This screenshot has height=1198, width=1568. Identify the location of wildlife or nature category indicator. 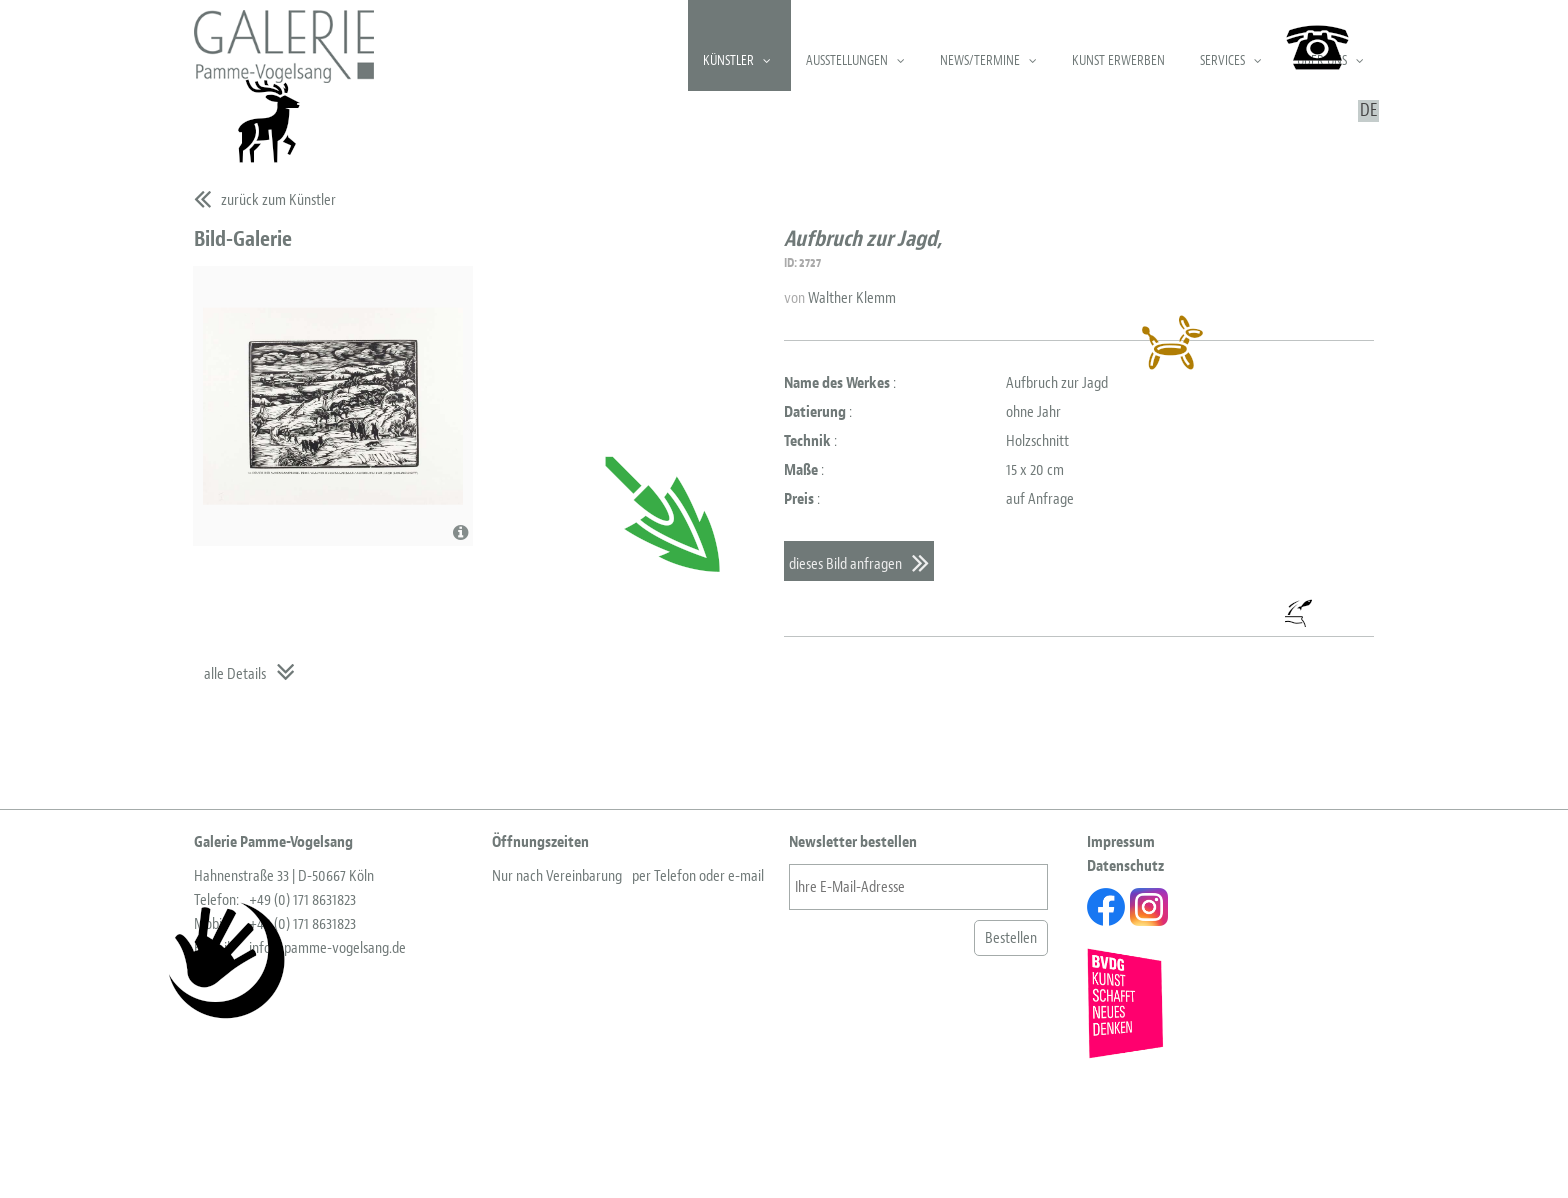
(269, 121).